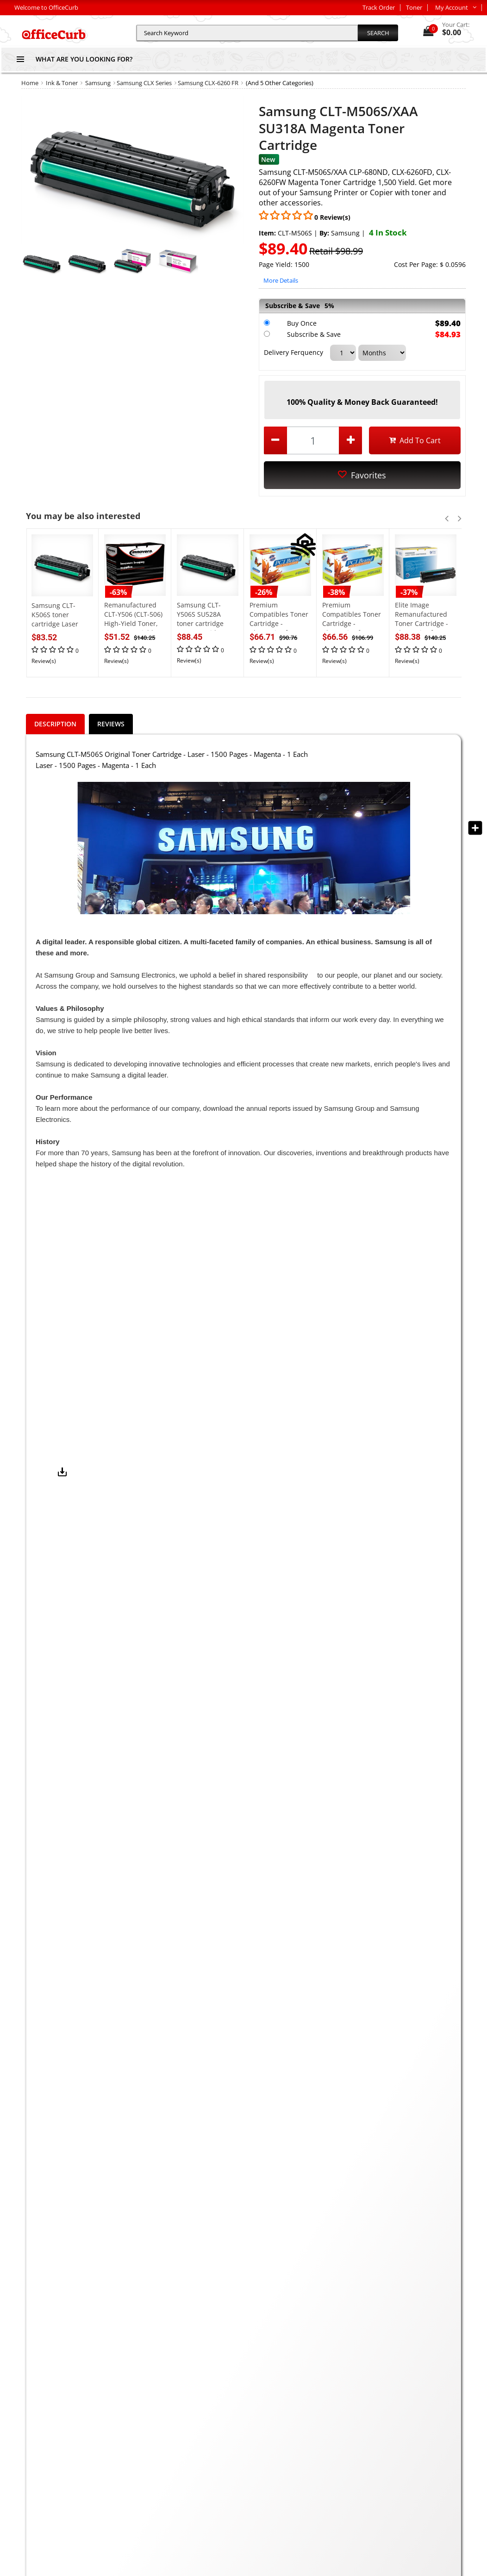 The image size is (487, 2576). Describe the element at coordinates (62, 1472) in the screenshot. I see `download file to device` at that location.